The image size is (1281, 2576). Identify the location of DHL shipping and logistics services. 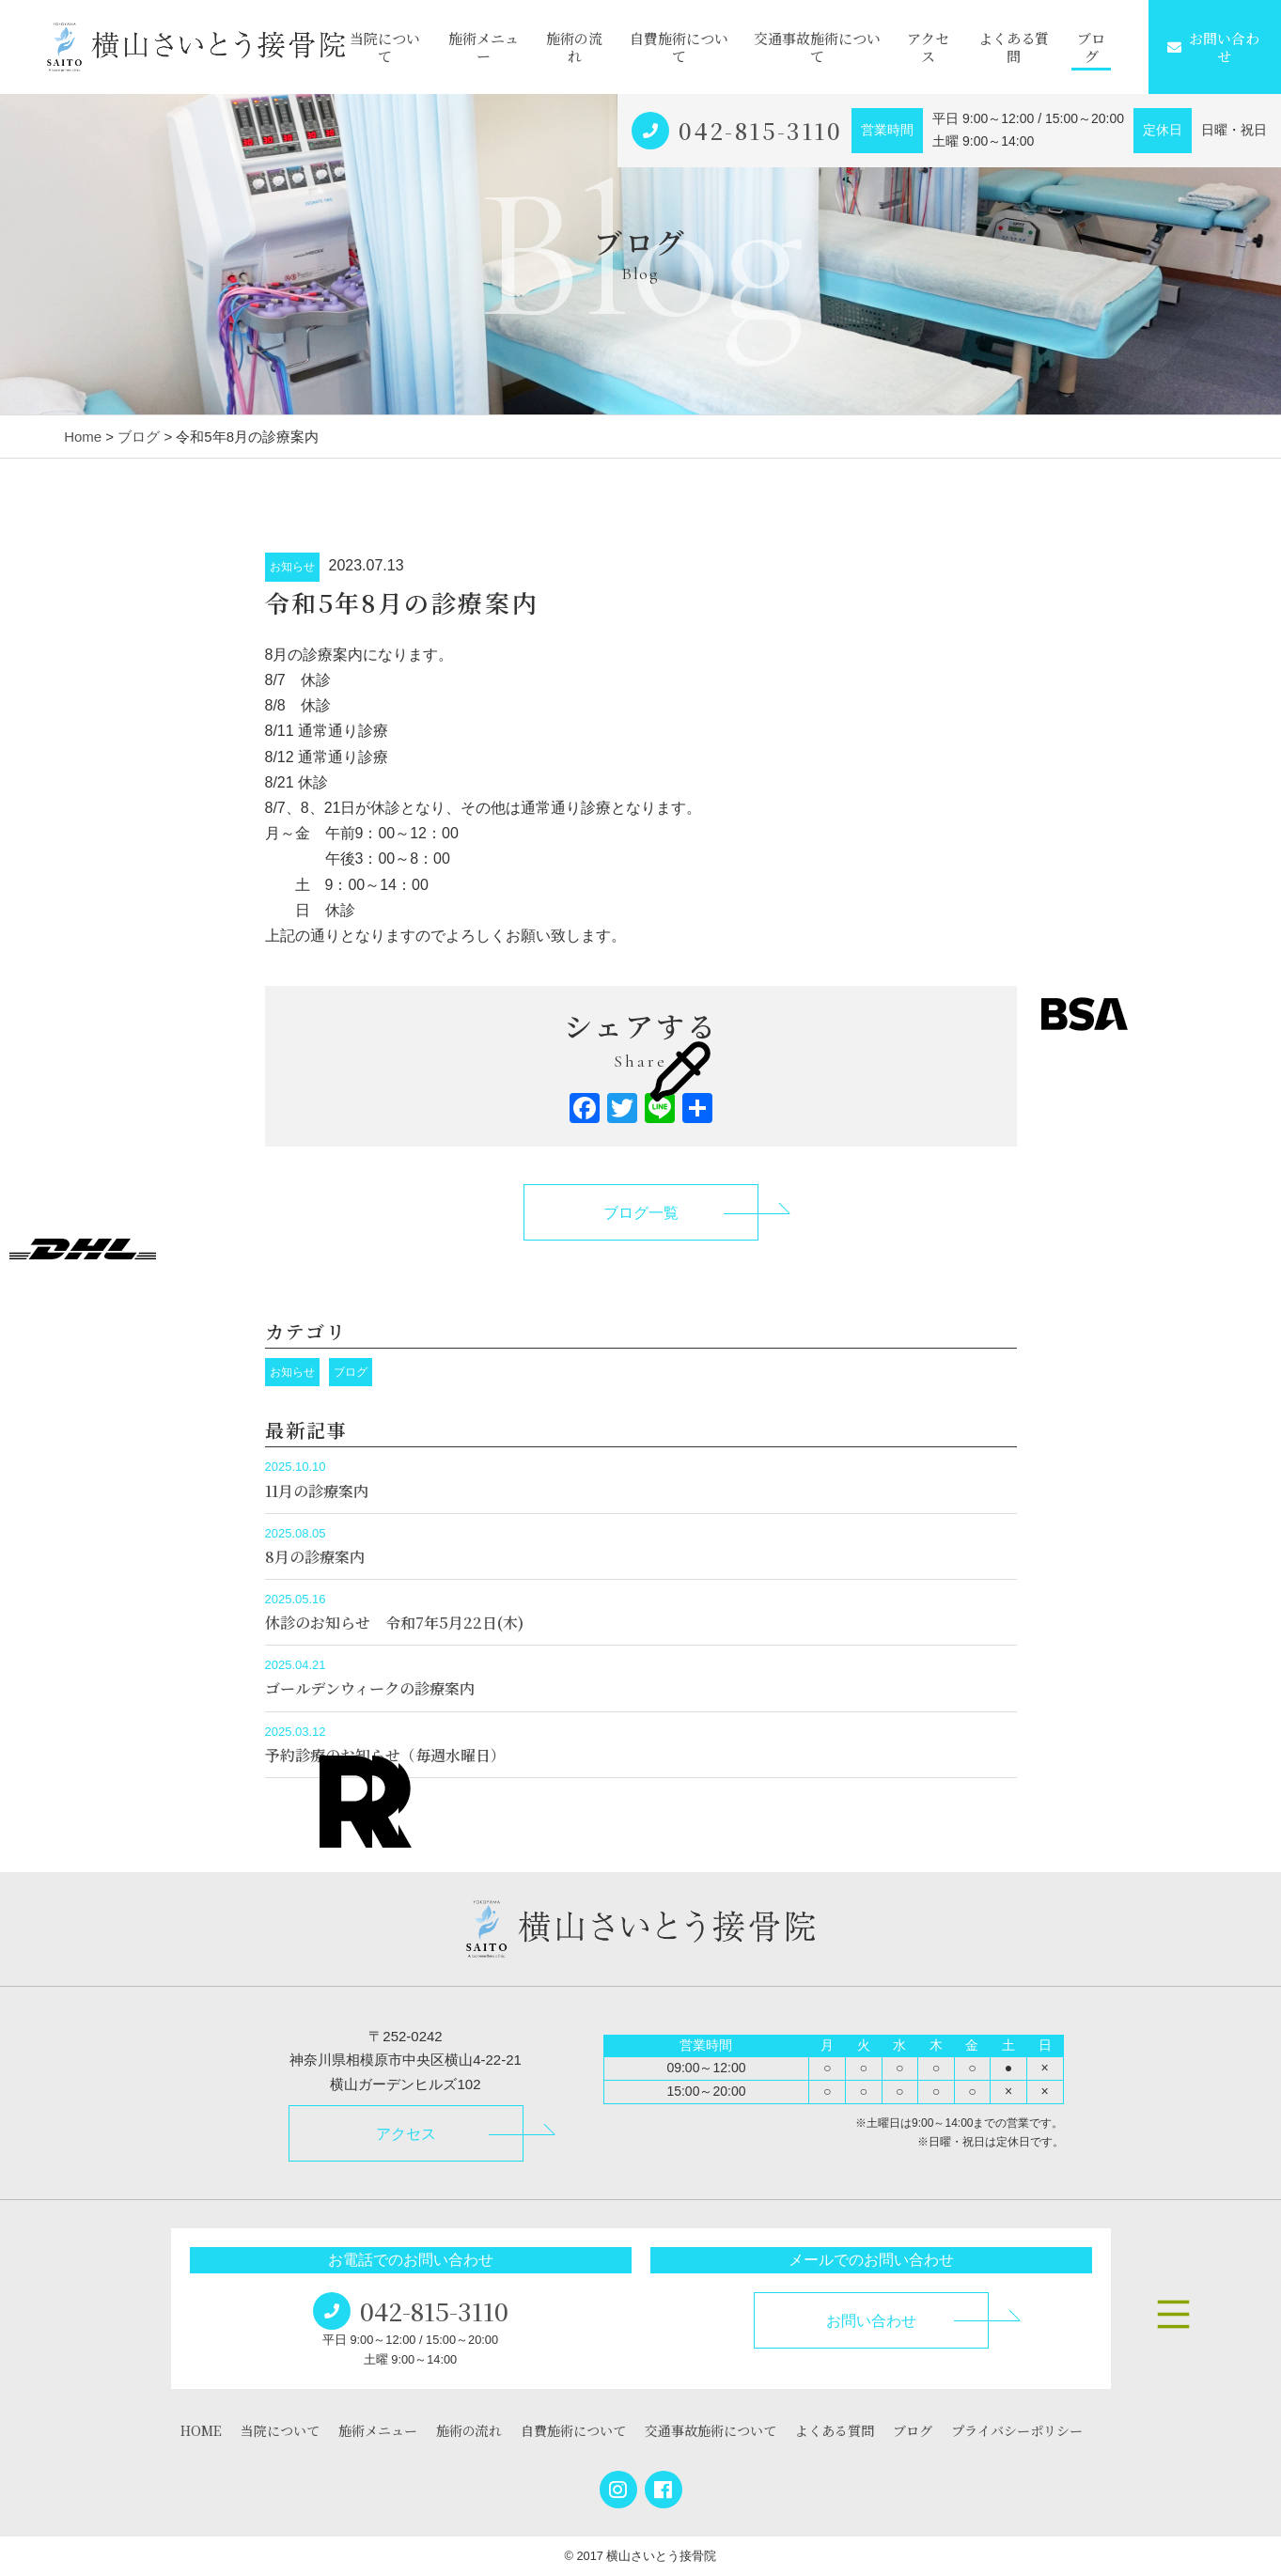
(83, 1249).